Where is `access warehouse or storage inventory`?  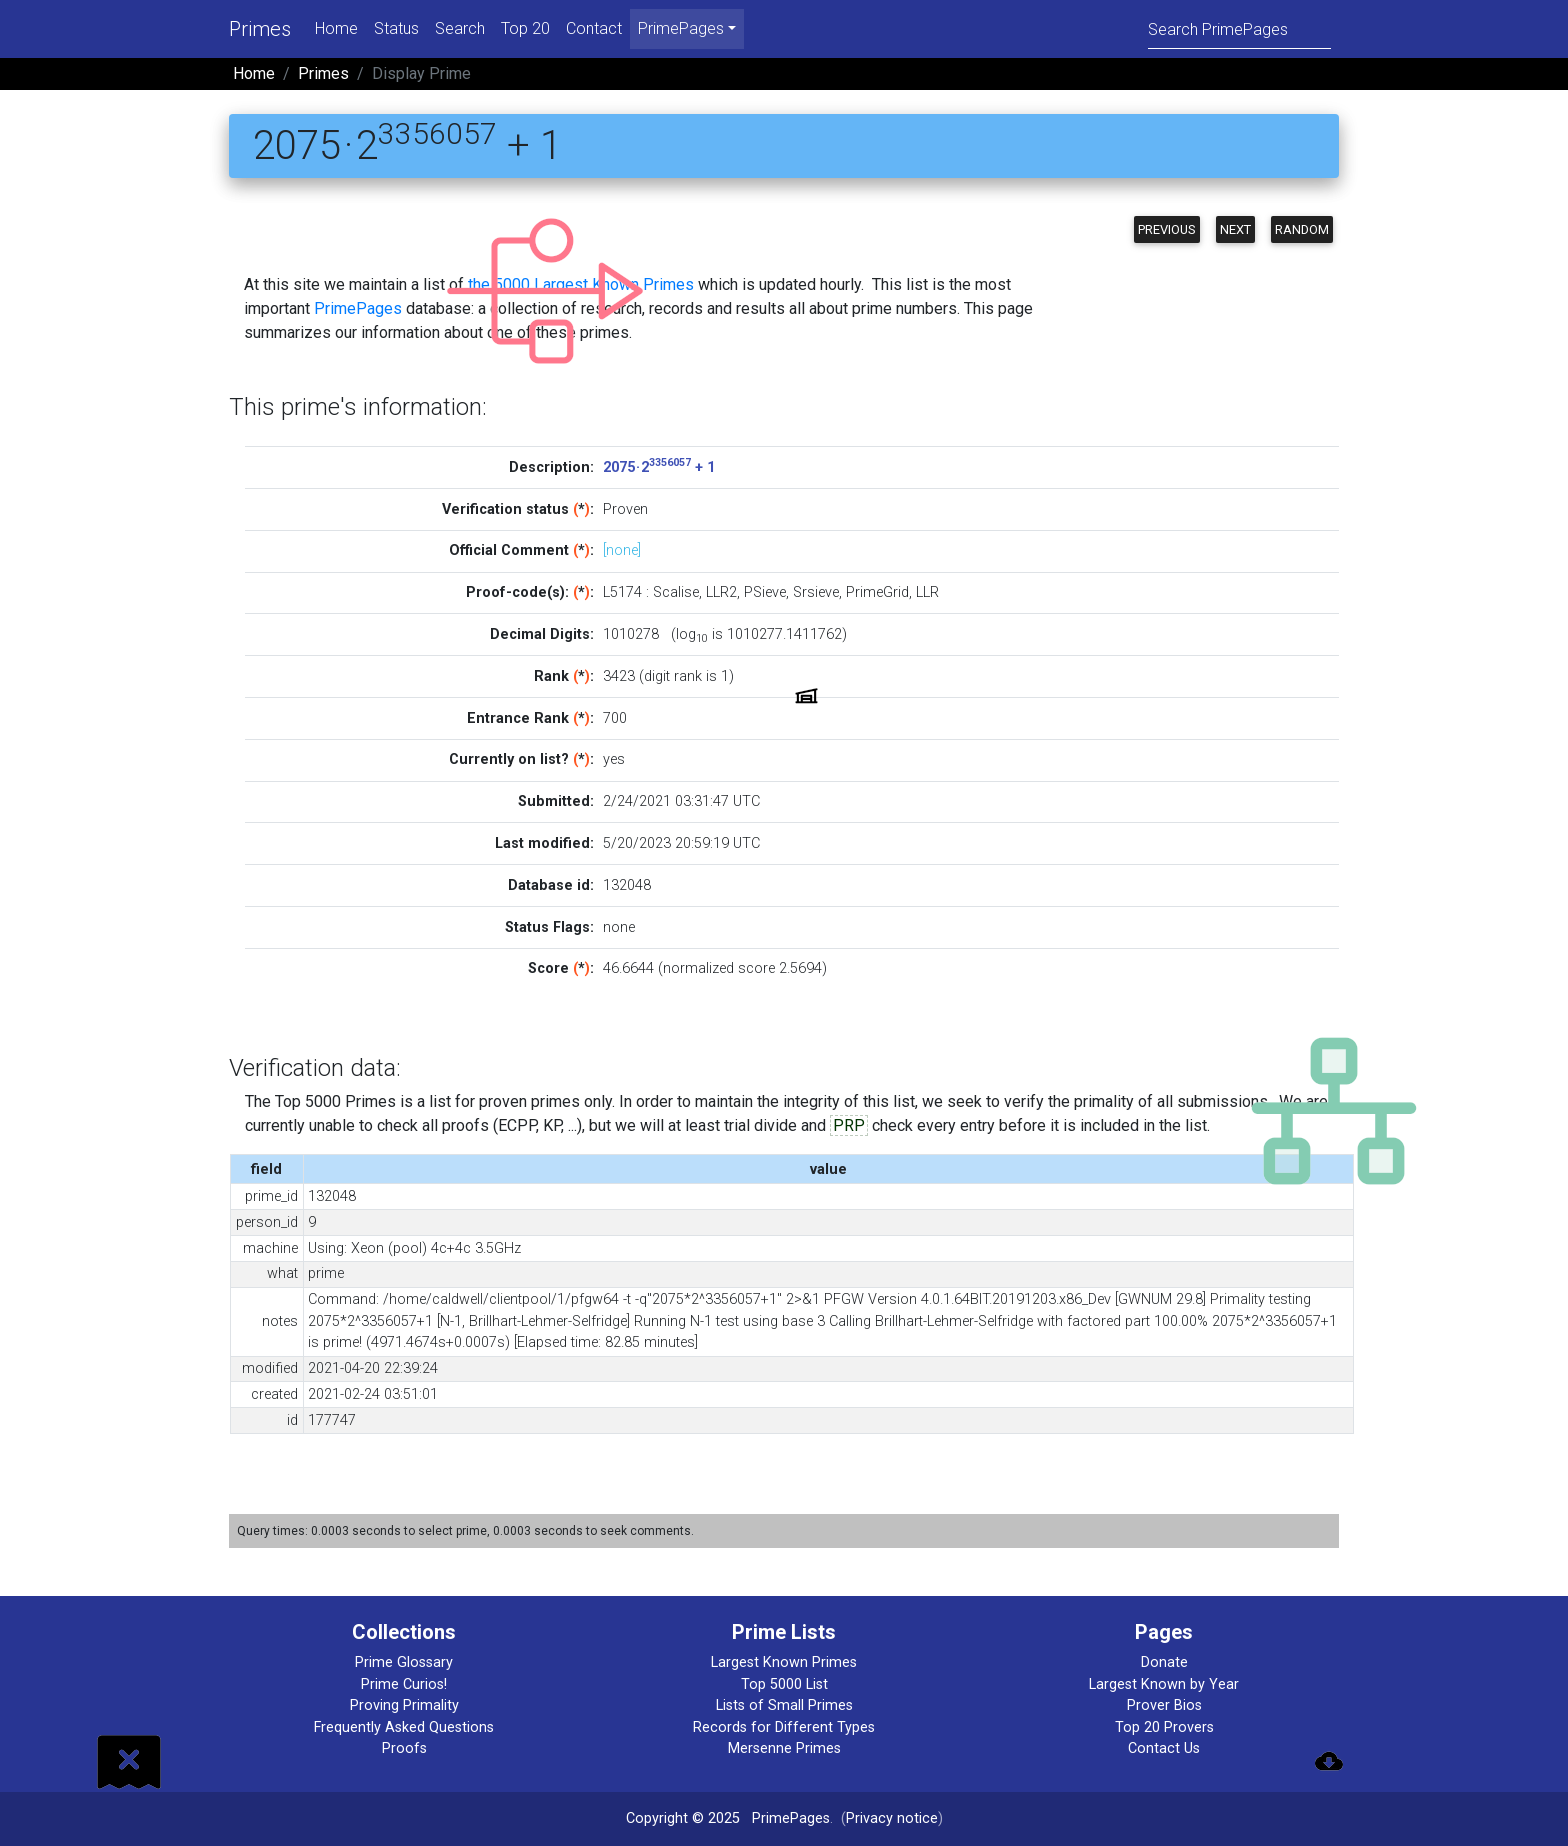 access warehouse or storage inventory is located at coordinates (806, 696).